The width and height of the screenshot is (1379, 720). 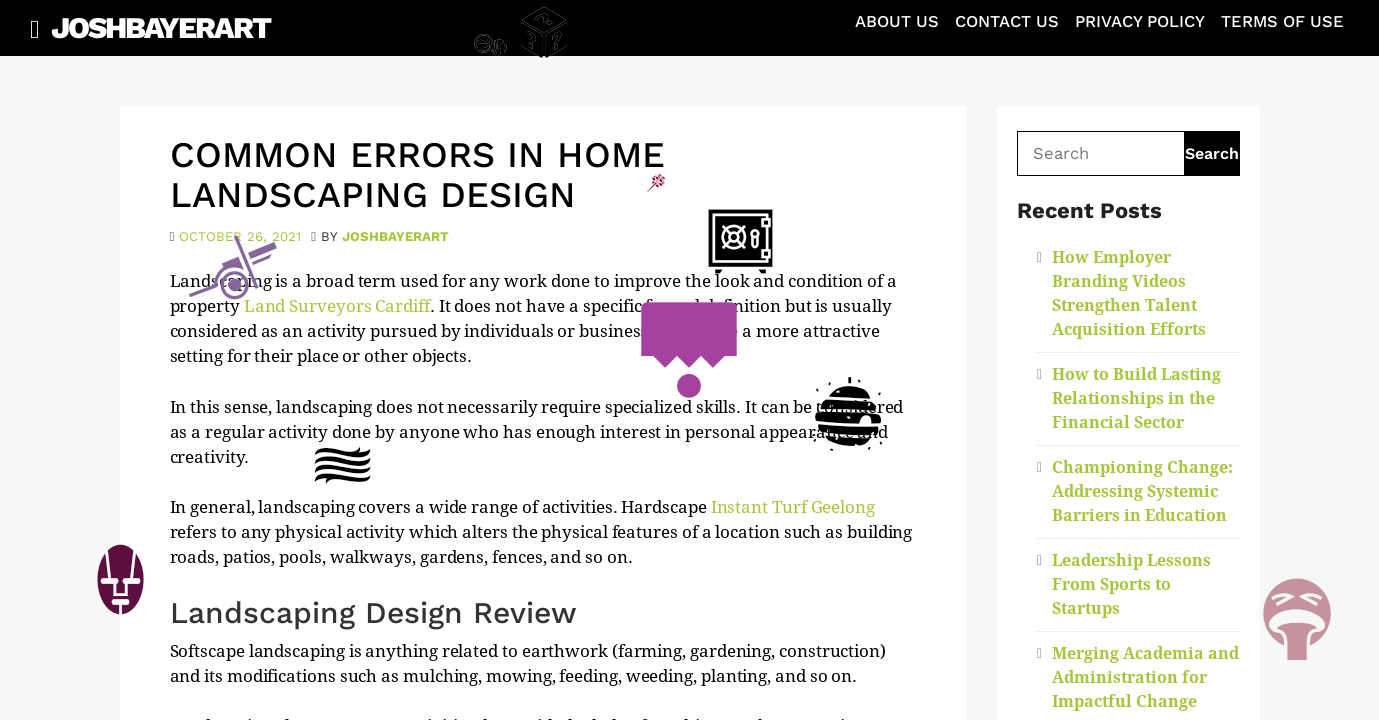 What do you see at coordinates (544, 33) in the screenshot?
I see `randomize or shuffle selection` at bounding box center [544, 33].